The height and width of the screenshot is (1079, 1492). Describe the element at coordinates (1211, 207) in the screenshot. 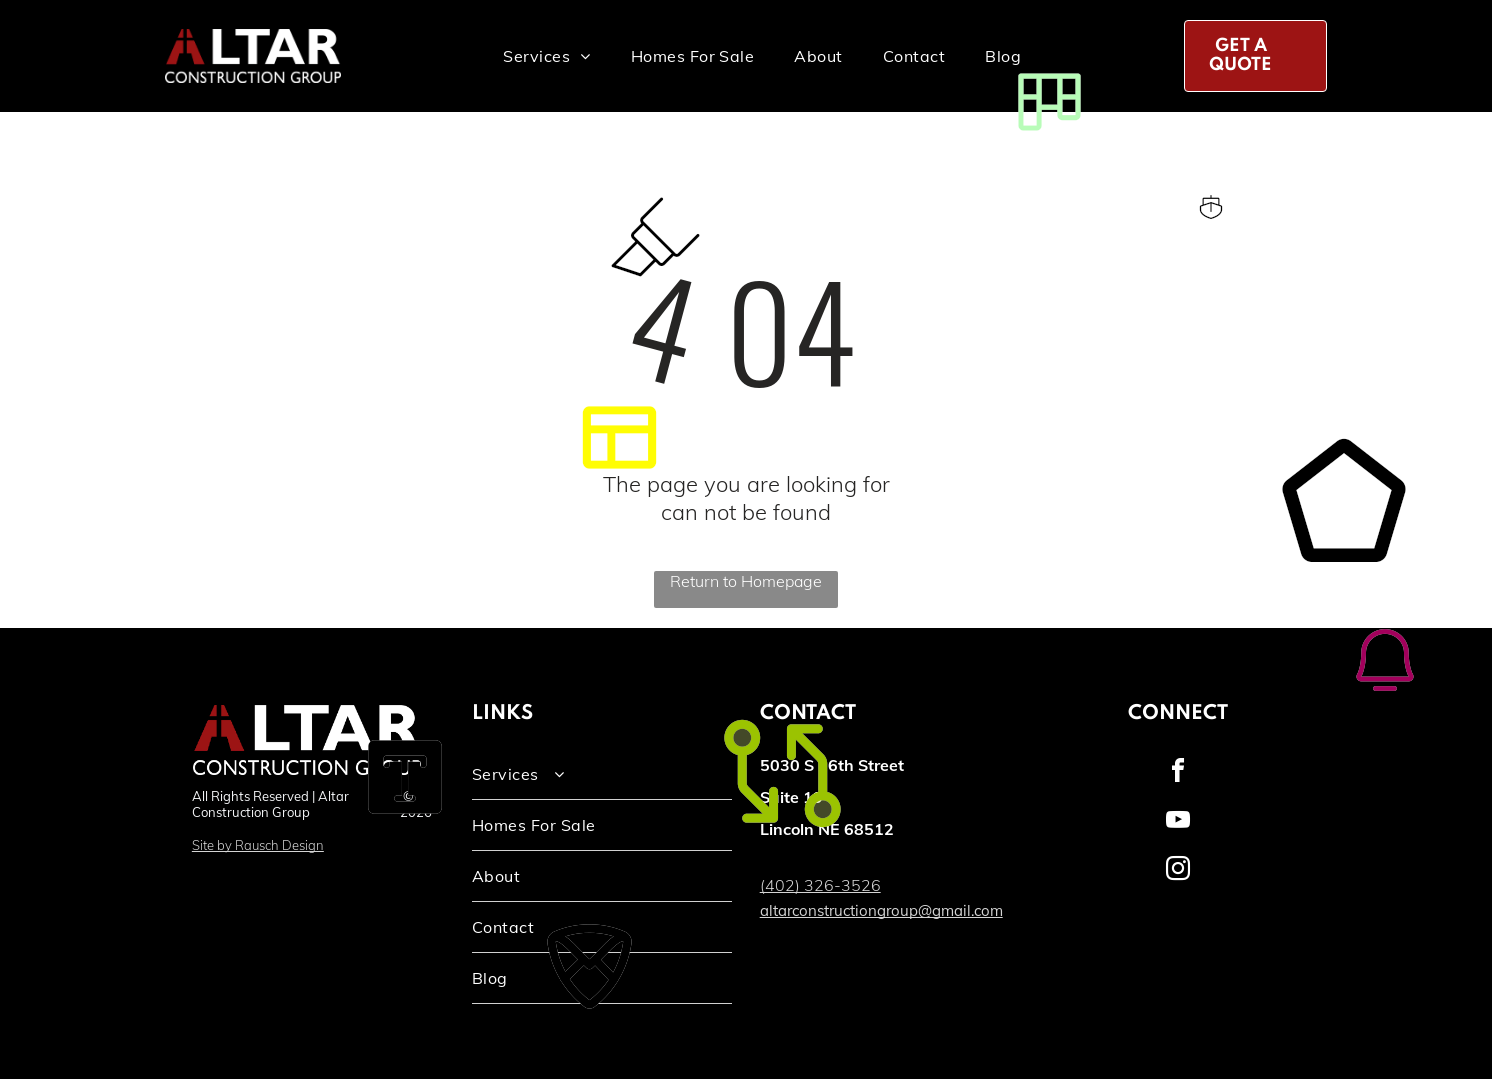

I see `access boat or marine transportation options` at that location.